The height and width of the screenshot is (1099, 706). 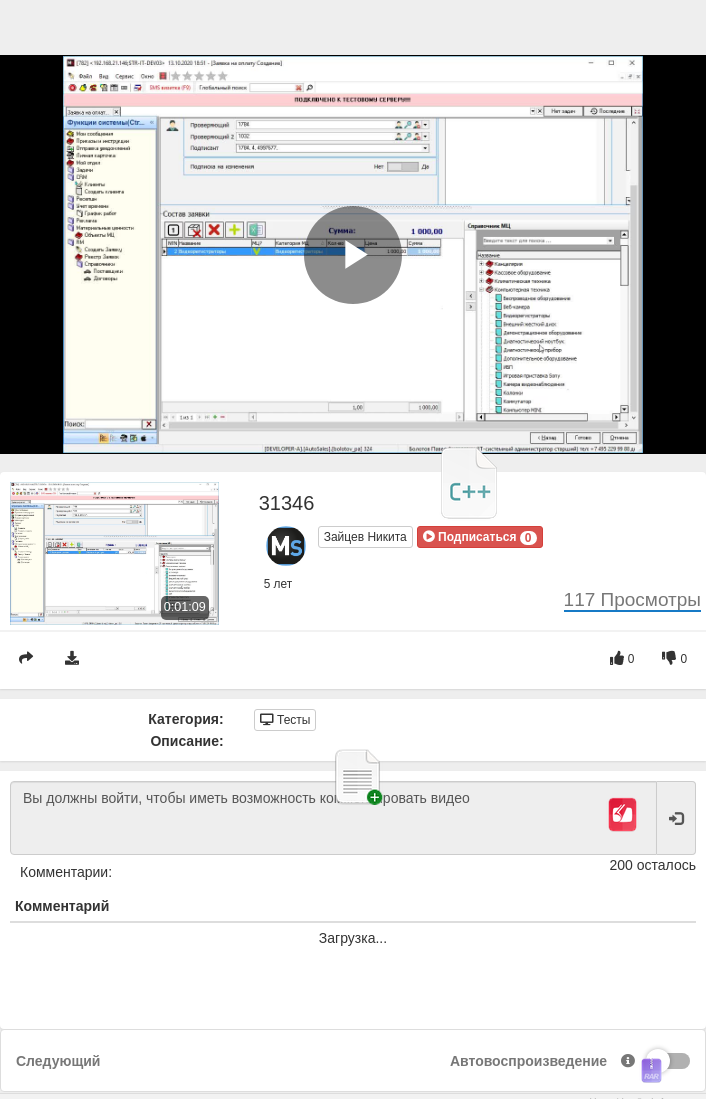 What do you see at coordinates (357, 776) in the screenshot?
I see `create a new document` at bounding box center [357, 776].